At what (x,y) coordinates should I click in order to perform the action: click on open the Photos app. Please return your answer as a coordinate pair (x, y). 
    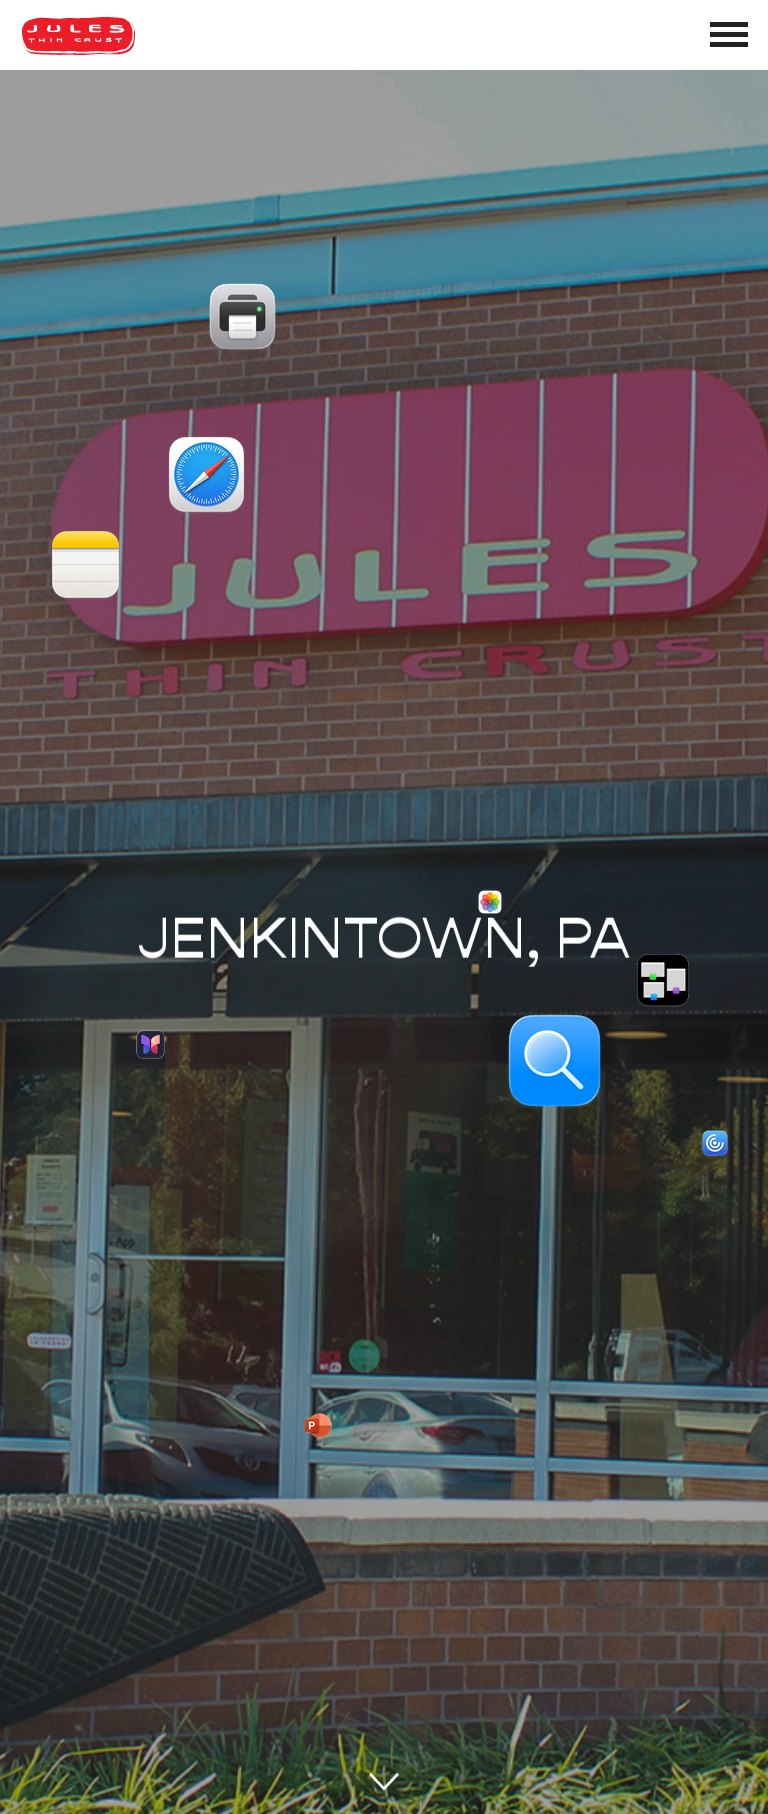
    Looking at the image, I should click on (490, 902).